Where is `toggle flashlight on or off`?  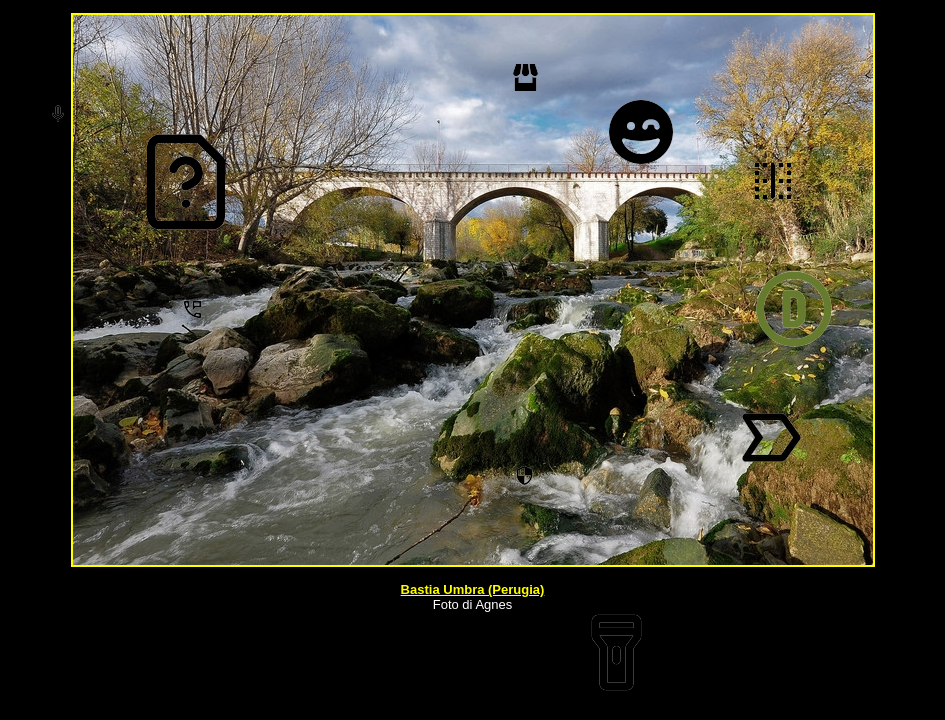
toggle flashlight on or off is located at coordinates (616, 652).